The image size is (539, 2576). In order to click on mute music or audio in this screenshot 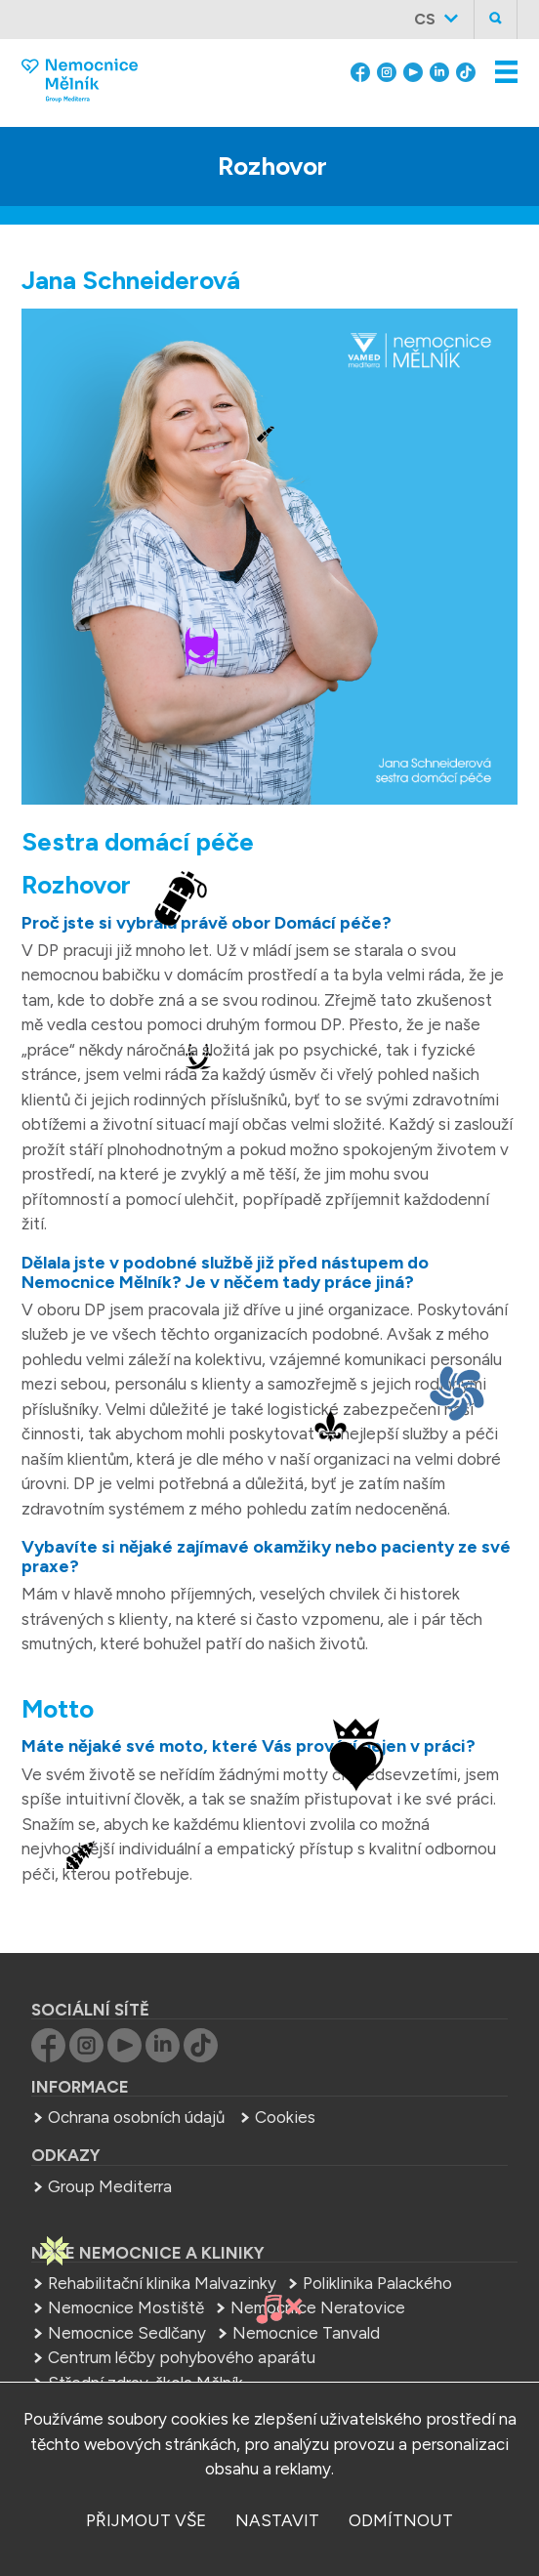, I will do `click(280, 2306)`.